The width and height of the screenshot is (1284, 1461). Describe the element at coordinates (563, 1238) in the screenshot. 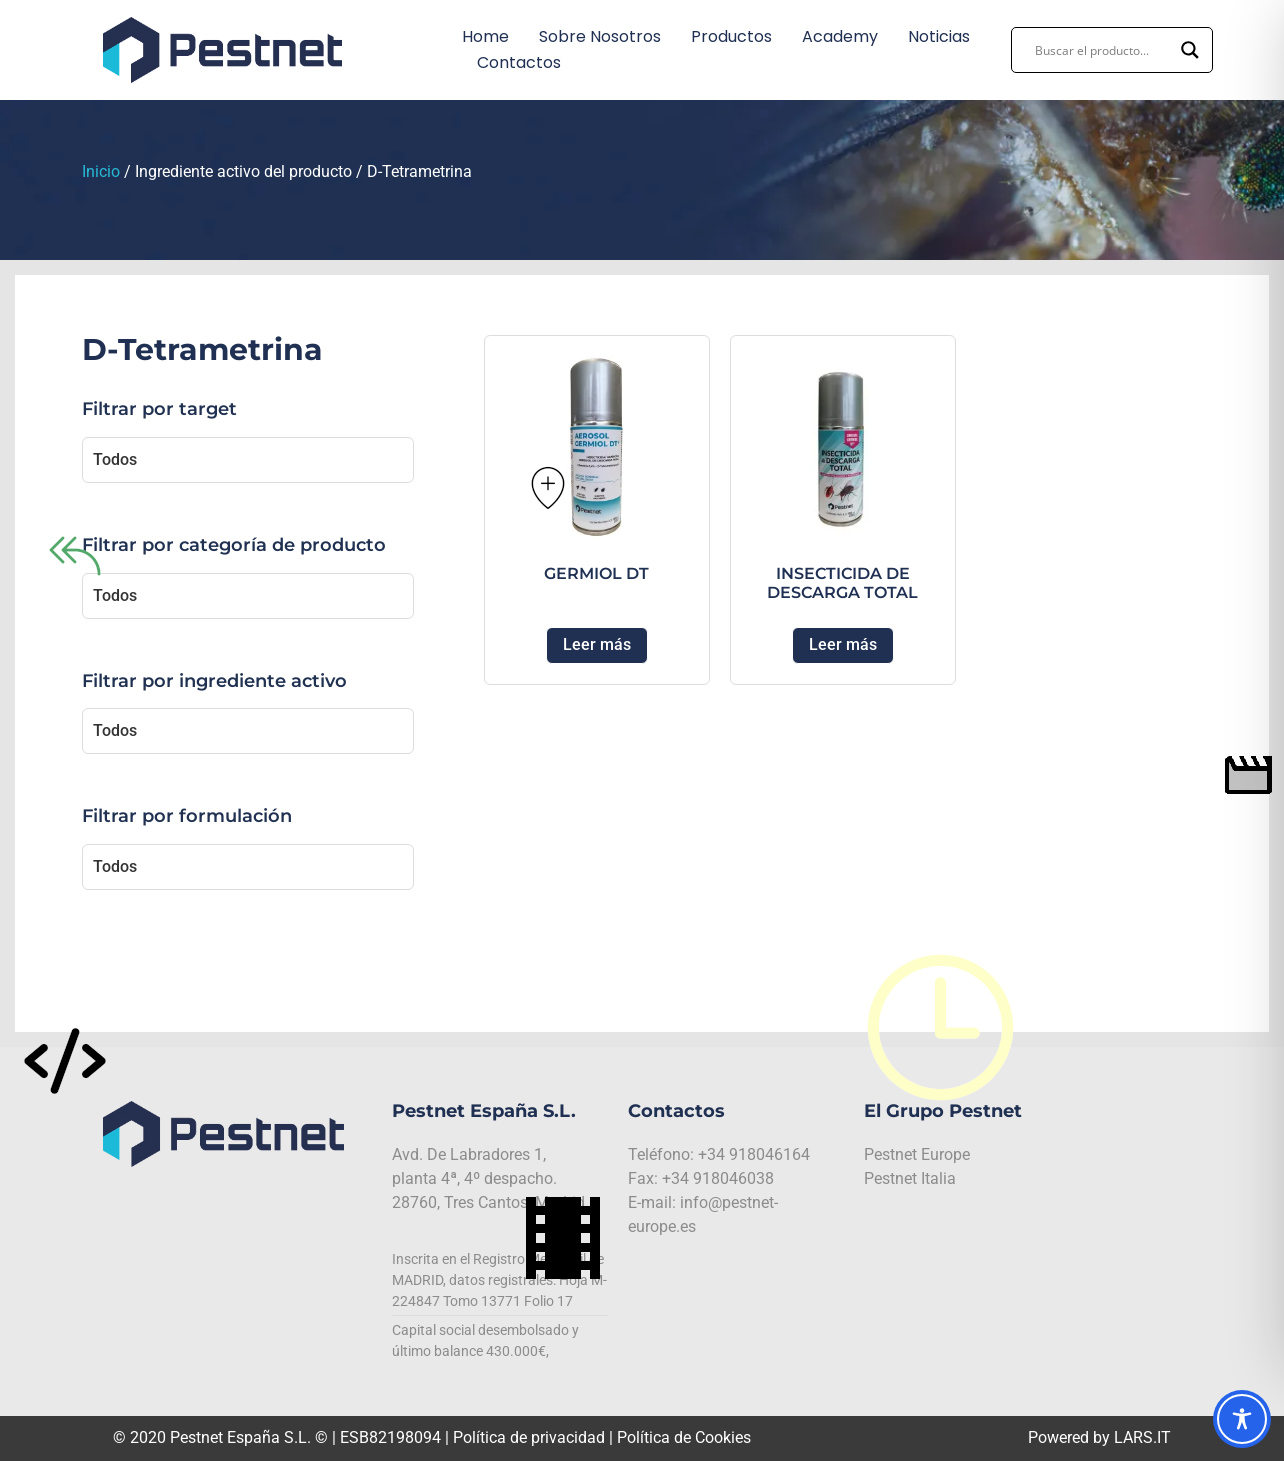

I see `browse local movies or theaters nearby` at that location.